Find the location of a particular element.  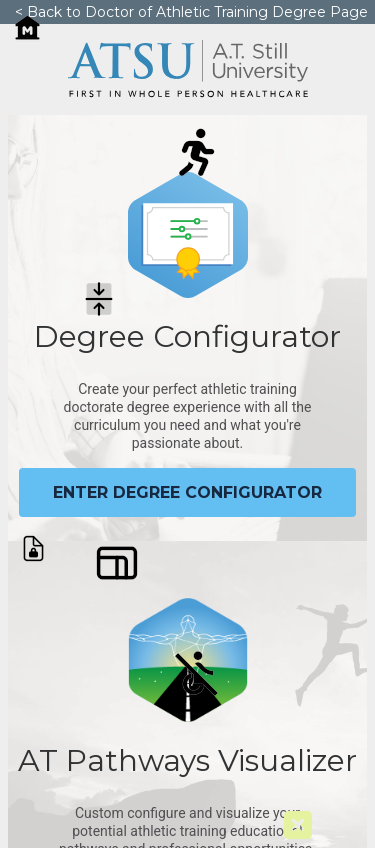

collapse content vertically is located at coordinates (99, 299).